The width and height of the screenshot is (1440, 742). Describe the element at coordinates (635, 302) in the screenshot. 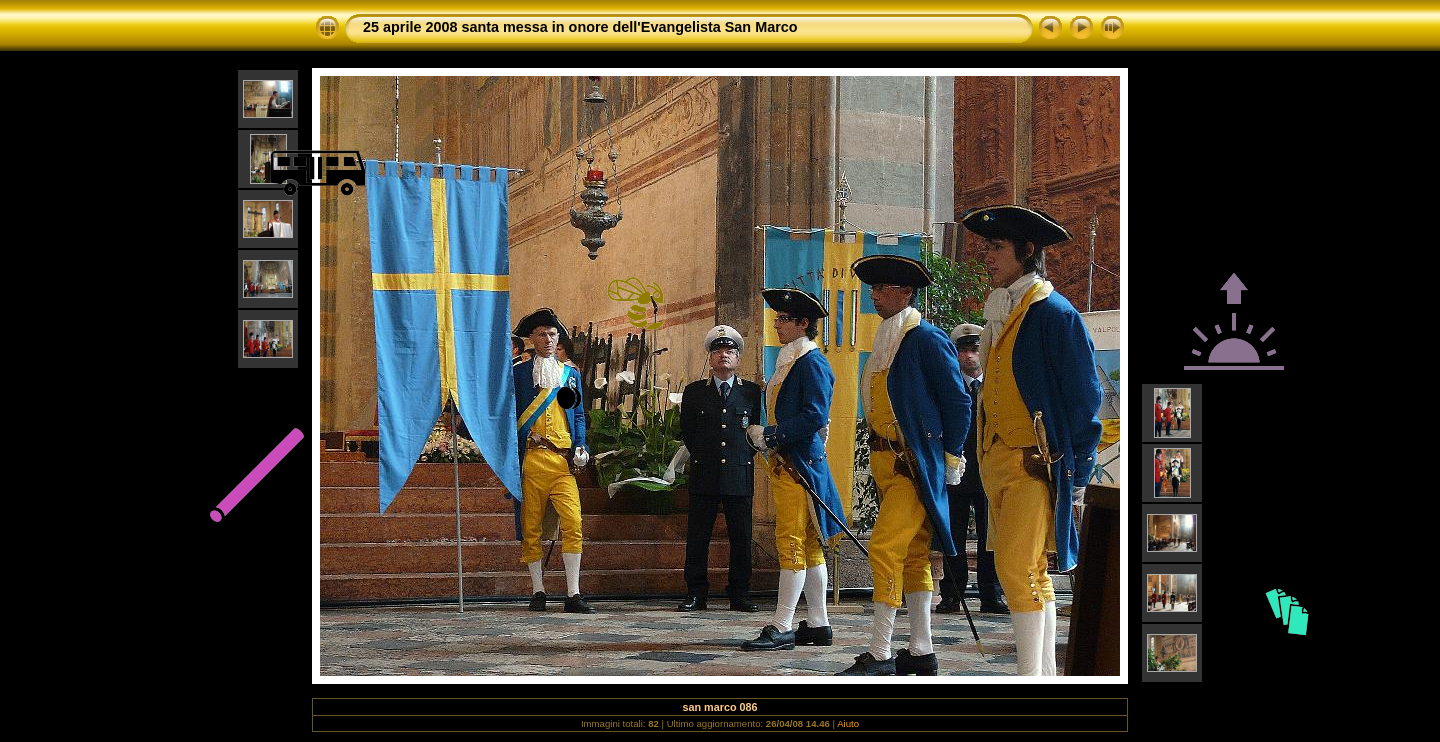

I see `indicates a wasp or bee enemy type` at that location.